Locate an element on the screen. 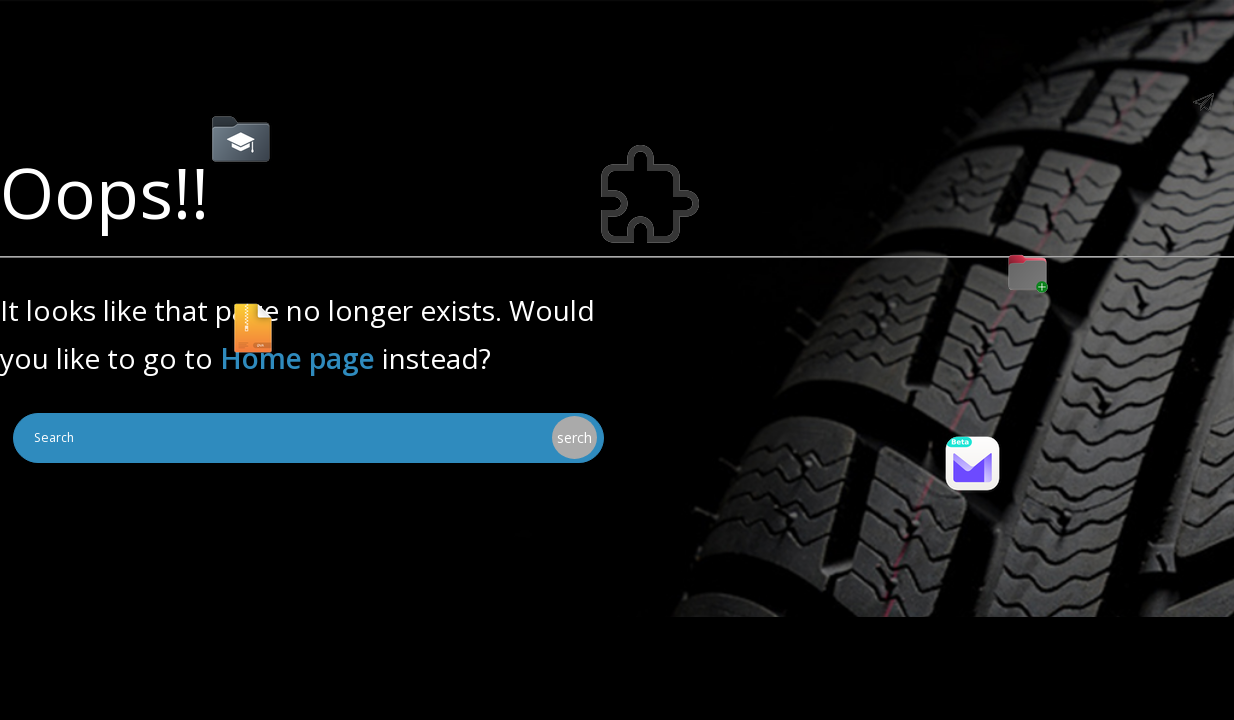 The height and width of the screenshot is (720, 1234). open proton mail app is located at coordinates (972, 463).